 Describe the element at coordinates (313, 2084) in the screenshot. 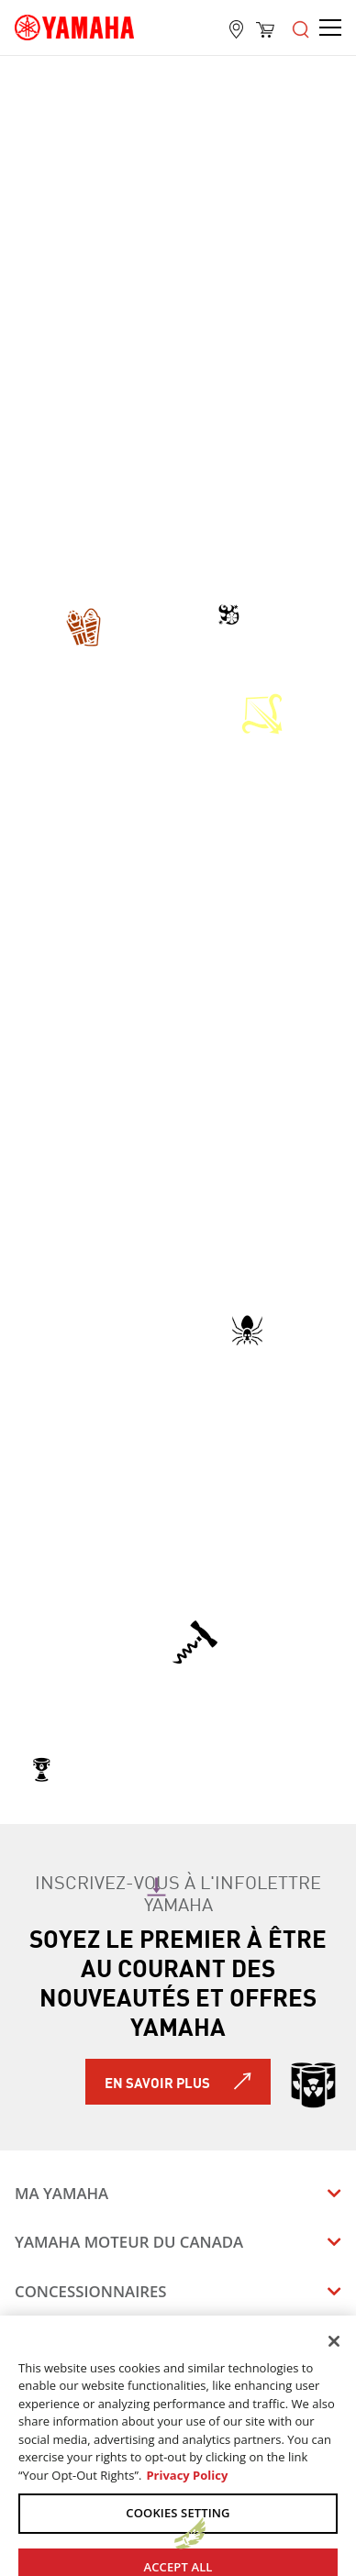

I see `indicates hazardous or radioactive materials in a game context` at that location.